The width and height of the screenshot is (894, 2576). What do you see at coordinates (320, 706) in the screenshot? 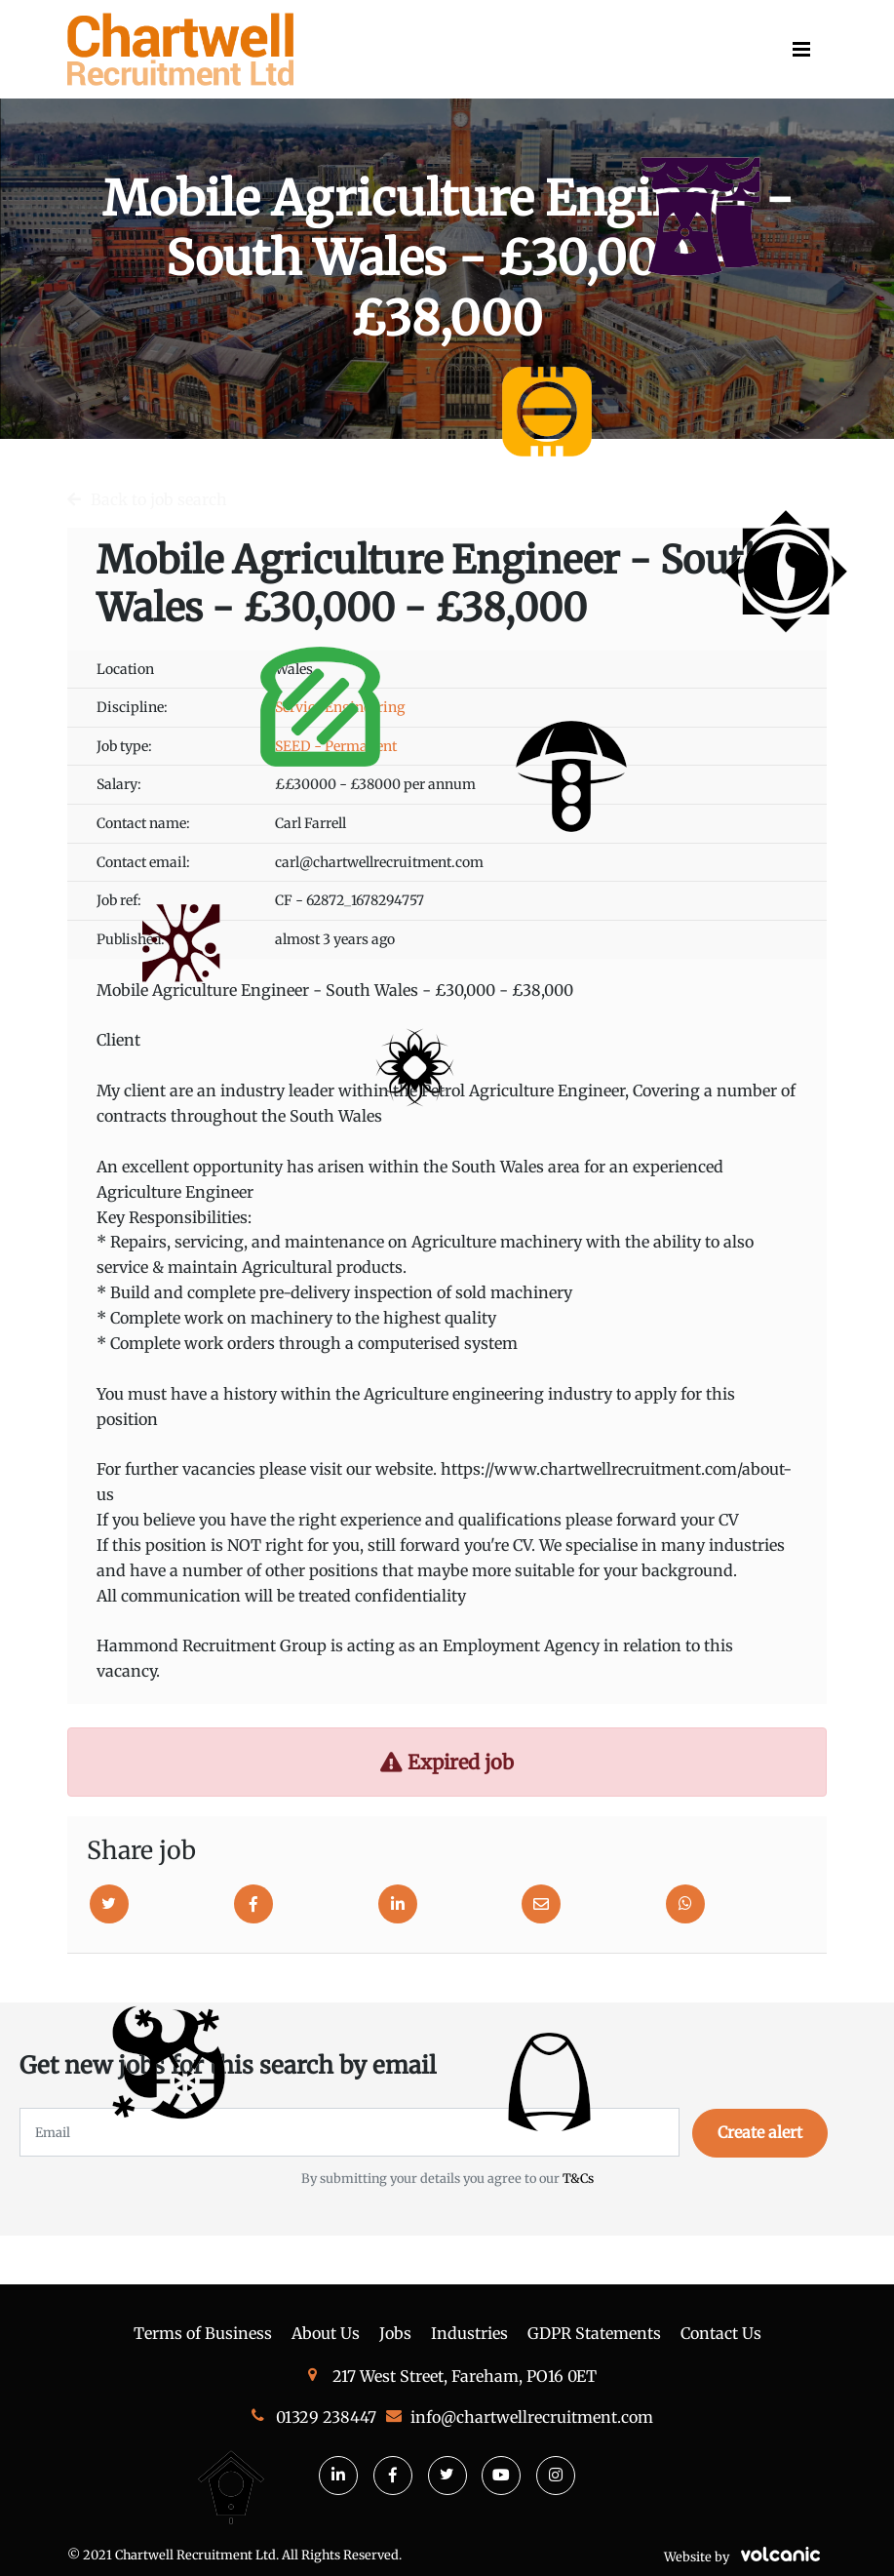
I see `toast or burn food item in a cooking game` at bounding box center [320, 706].